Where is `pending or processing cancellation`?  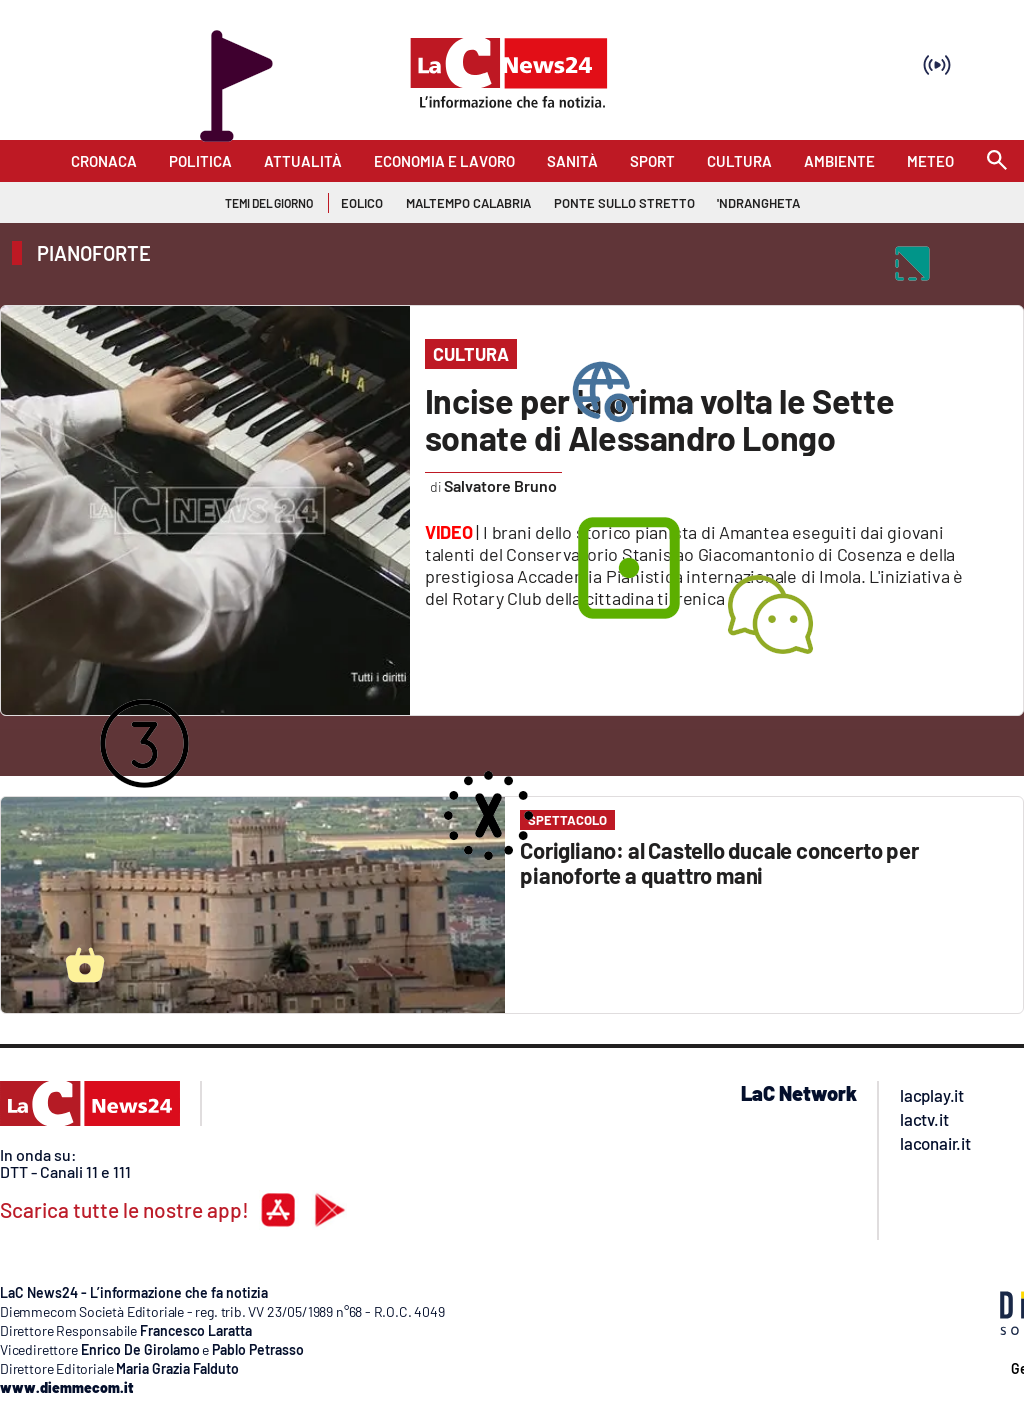
pending or processing cancellation is located at coordinates (488, 815).